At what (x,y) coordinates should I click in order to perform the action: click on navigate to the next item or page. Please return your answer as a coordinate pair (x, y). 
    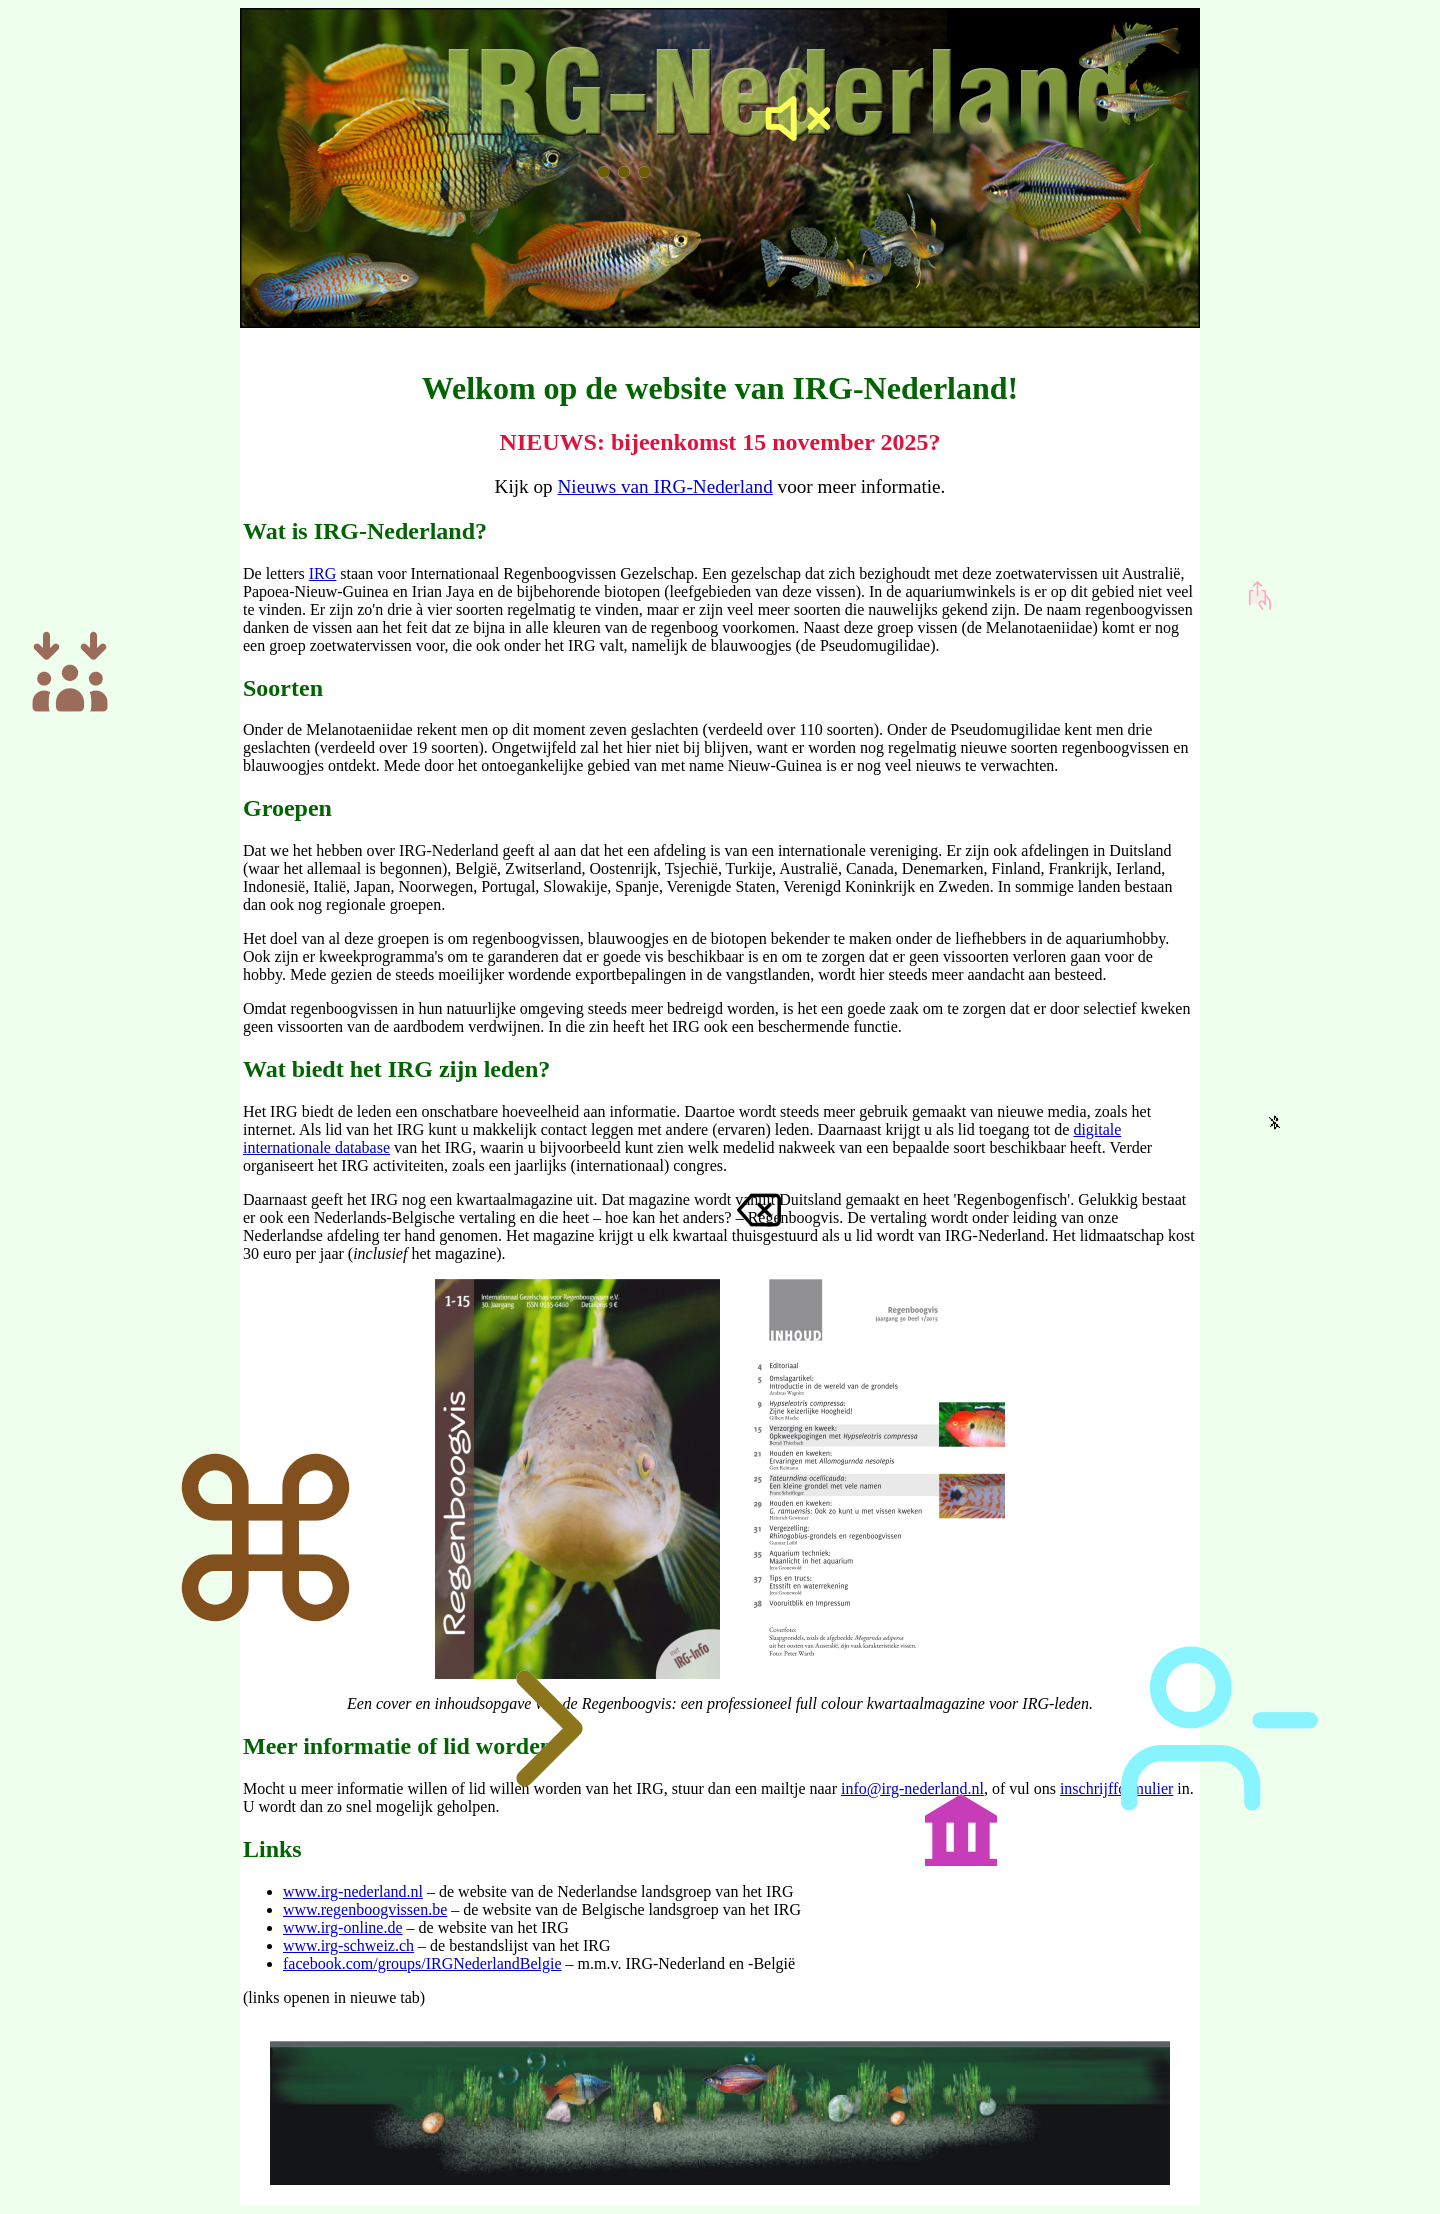
    Looking at the image, I should click on (549, 1728).